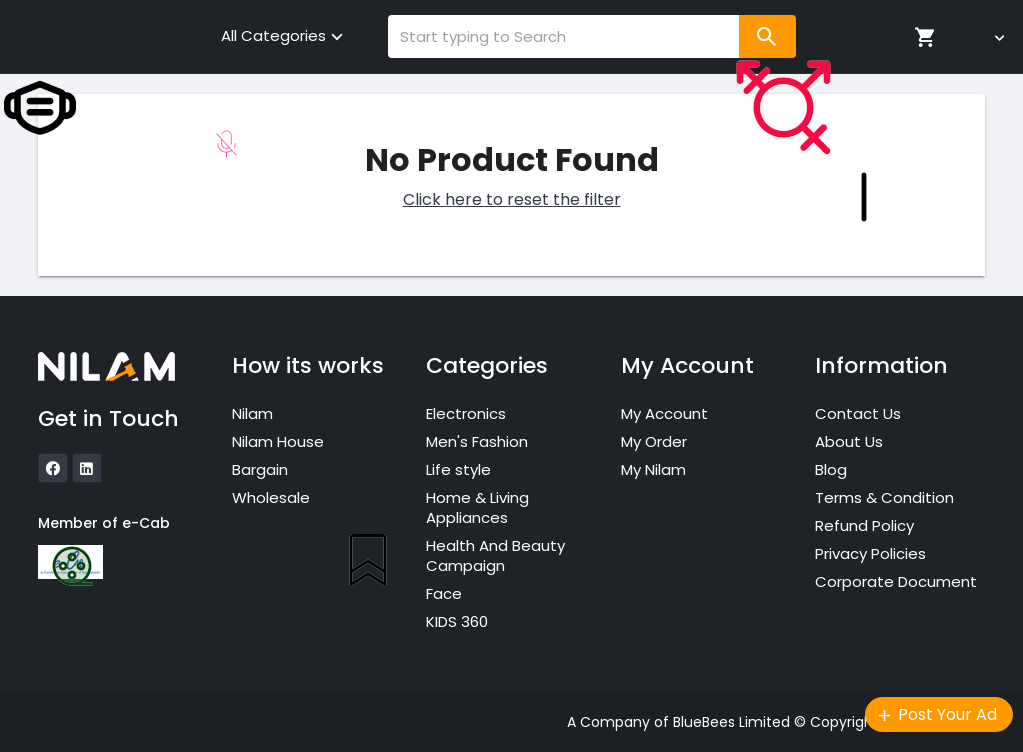 This screenshot has width=1023, height=752. I want to click on mute your microphone, so click(226, 143).